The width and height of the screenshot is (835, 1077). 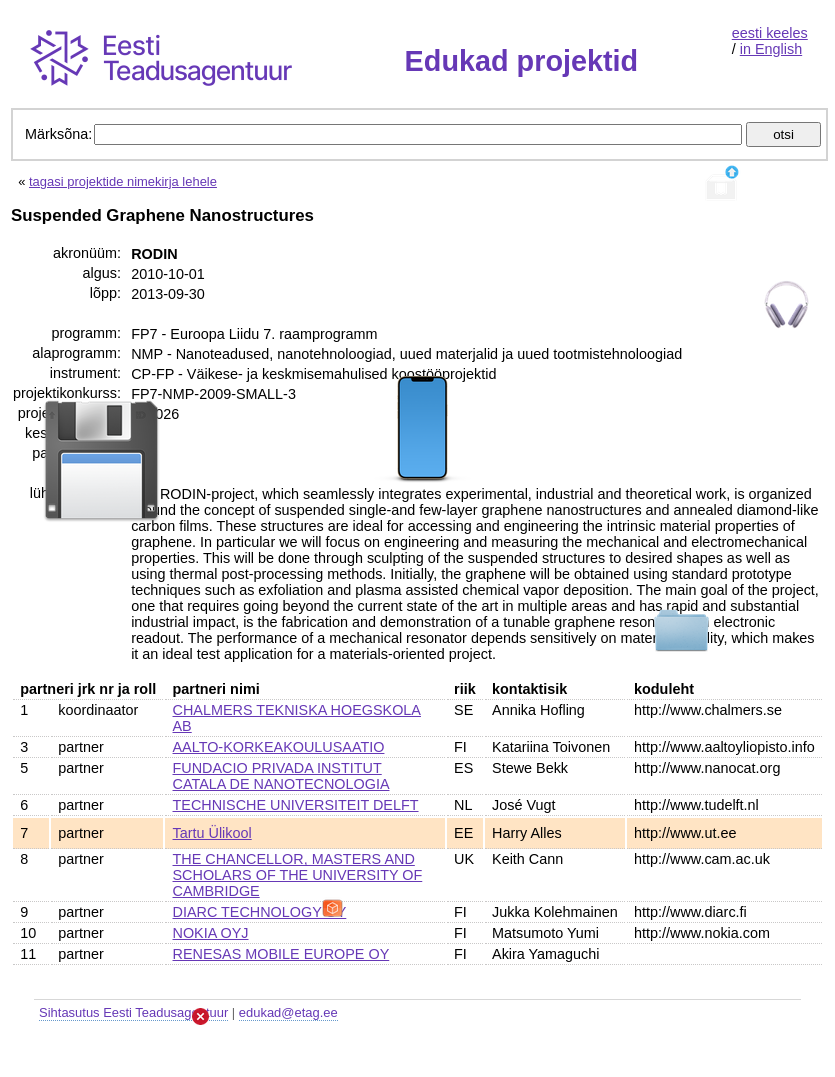 What do you see at coordinates (332, 907) in the screenshot?
I see `open a 3D model file` at bounding box center [332, 907].